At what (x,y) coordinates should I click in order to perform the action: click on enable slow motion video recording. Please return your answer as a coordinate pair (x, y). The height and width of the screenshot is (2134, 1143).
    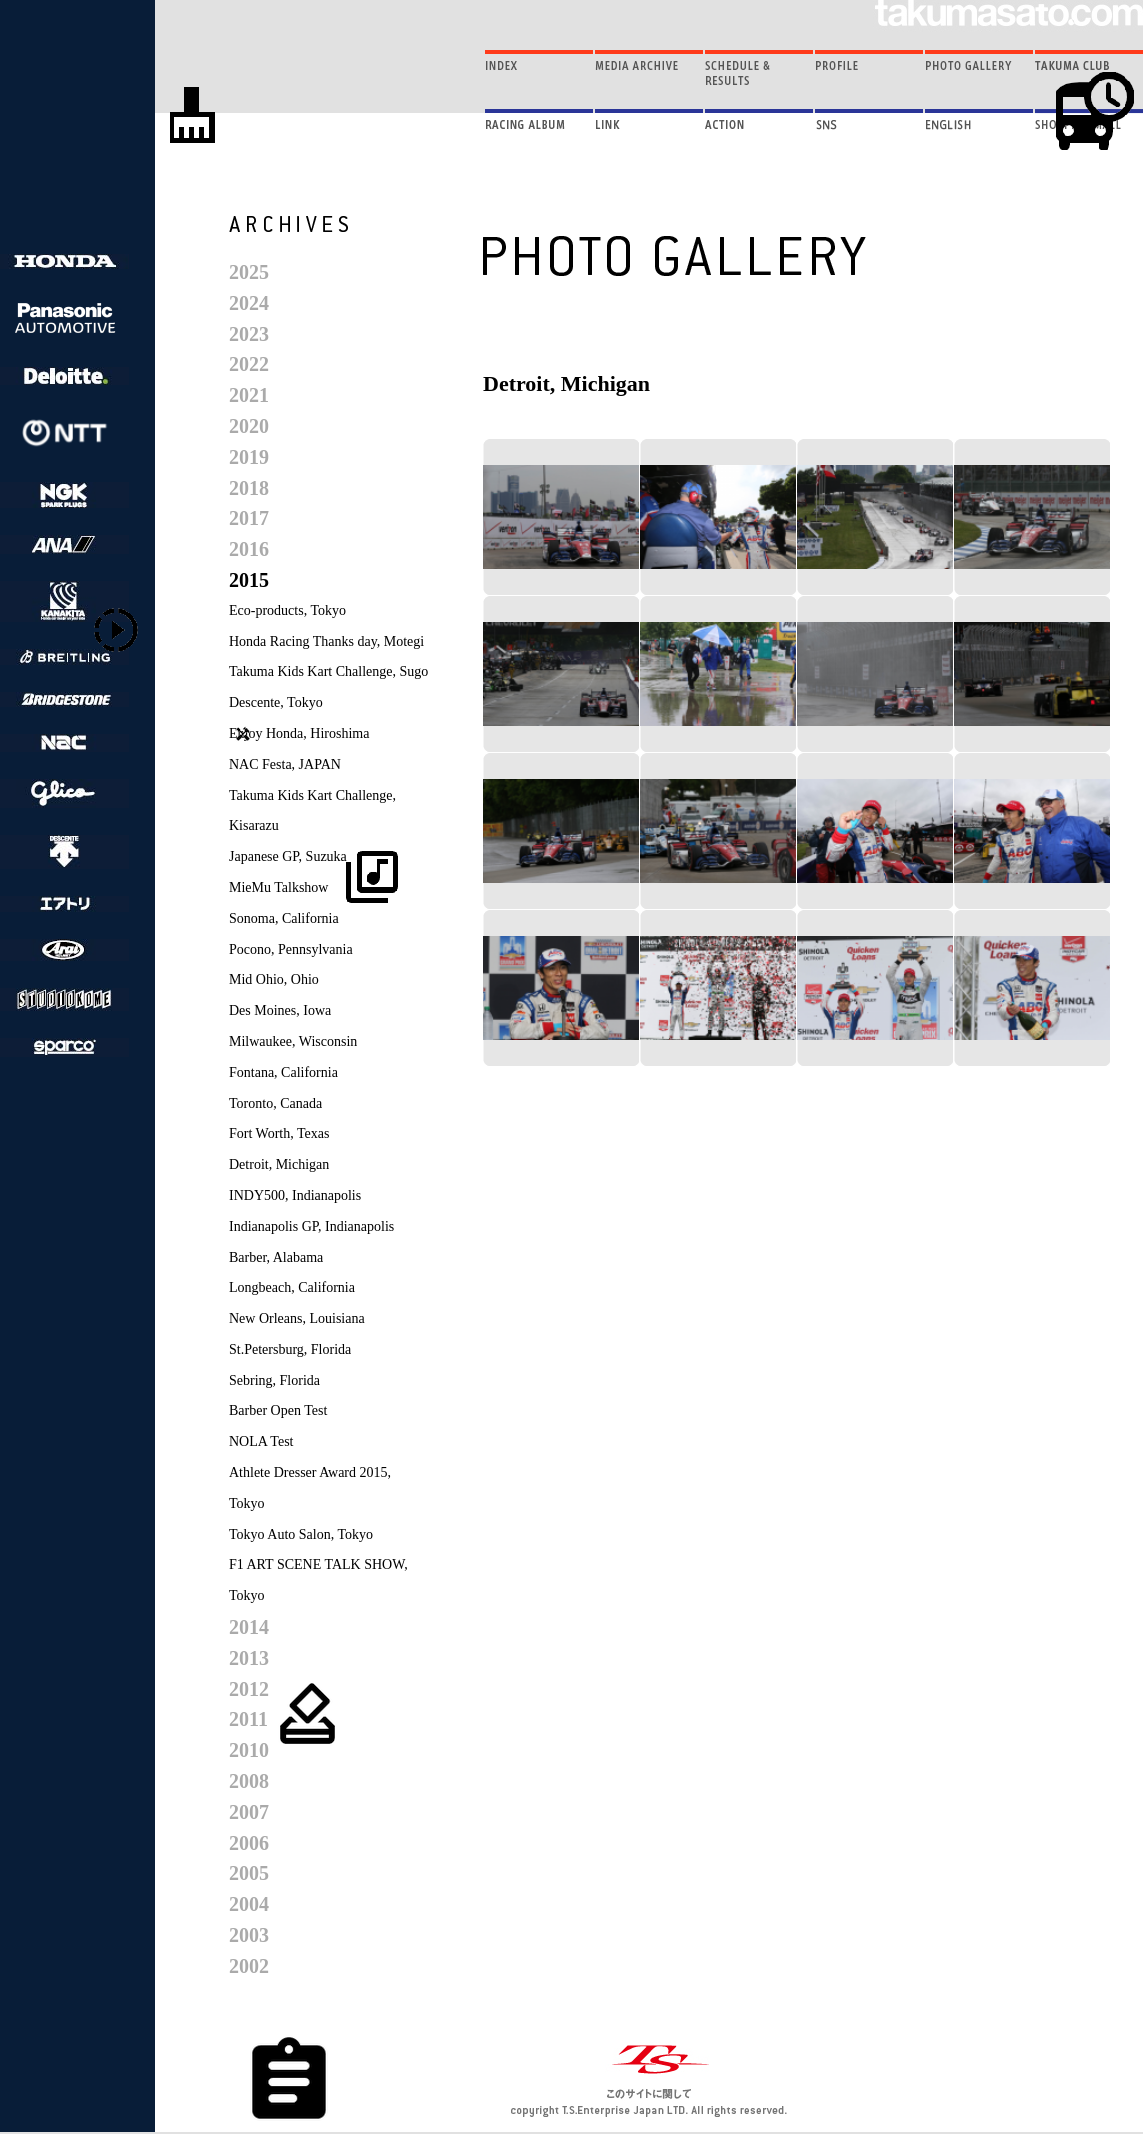
    Looking at the image, I should click on (116, 630).